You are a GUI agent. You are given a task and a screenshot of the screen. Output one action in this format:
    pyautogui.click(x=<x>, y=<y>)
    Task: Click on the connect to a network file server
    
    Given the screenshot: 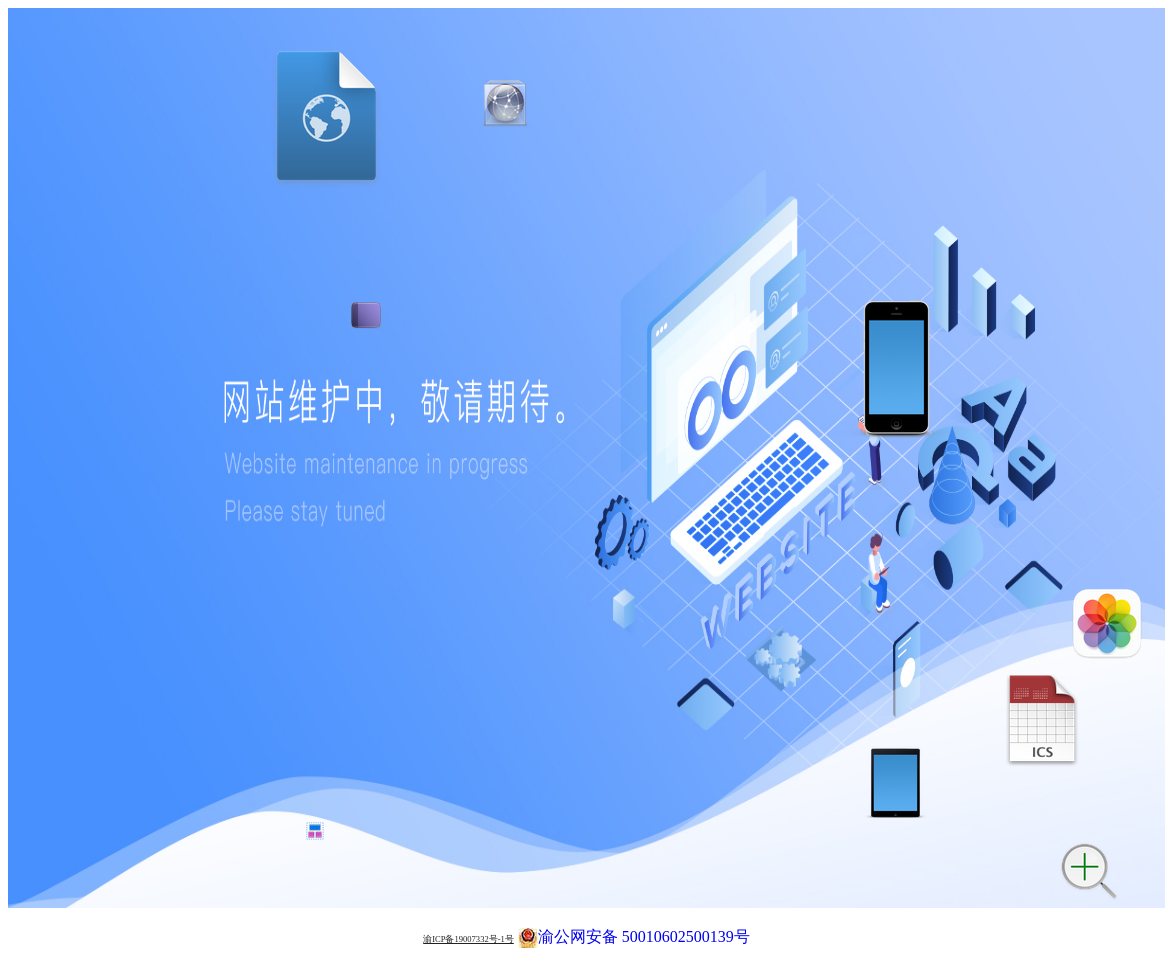 What is the action you would take?
    pyautogui.click(x=505, y=103)
    